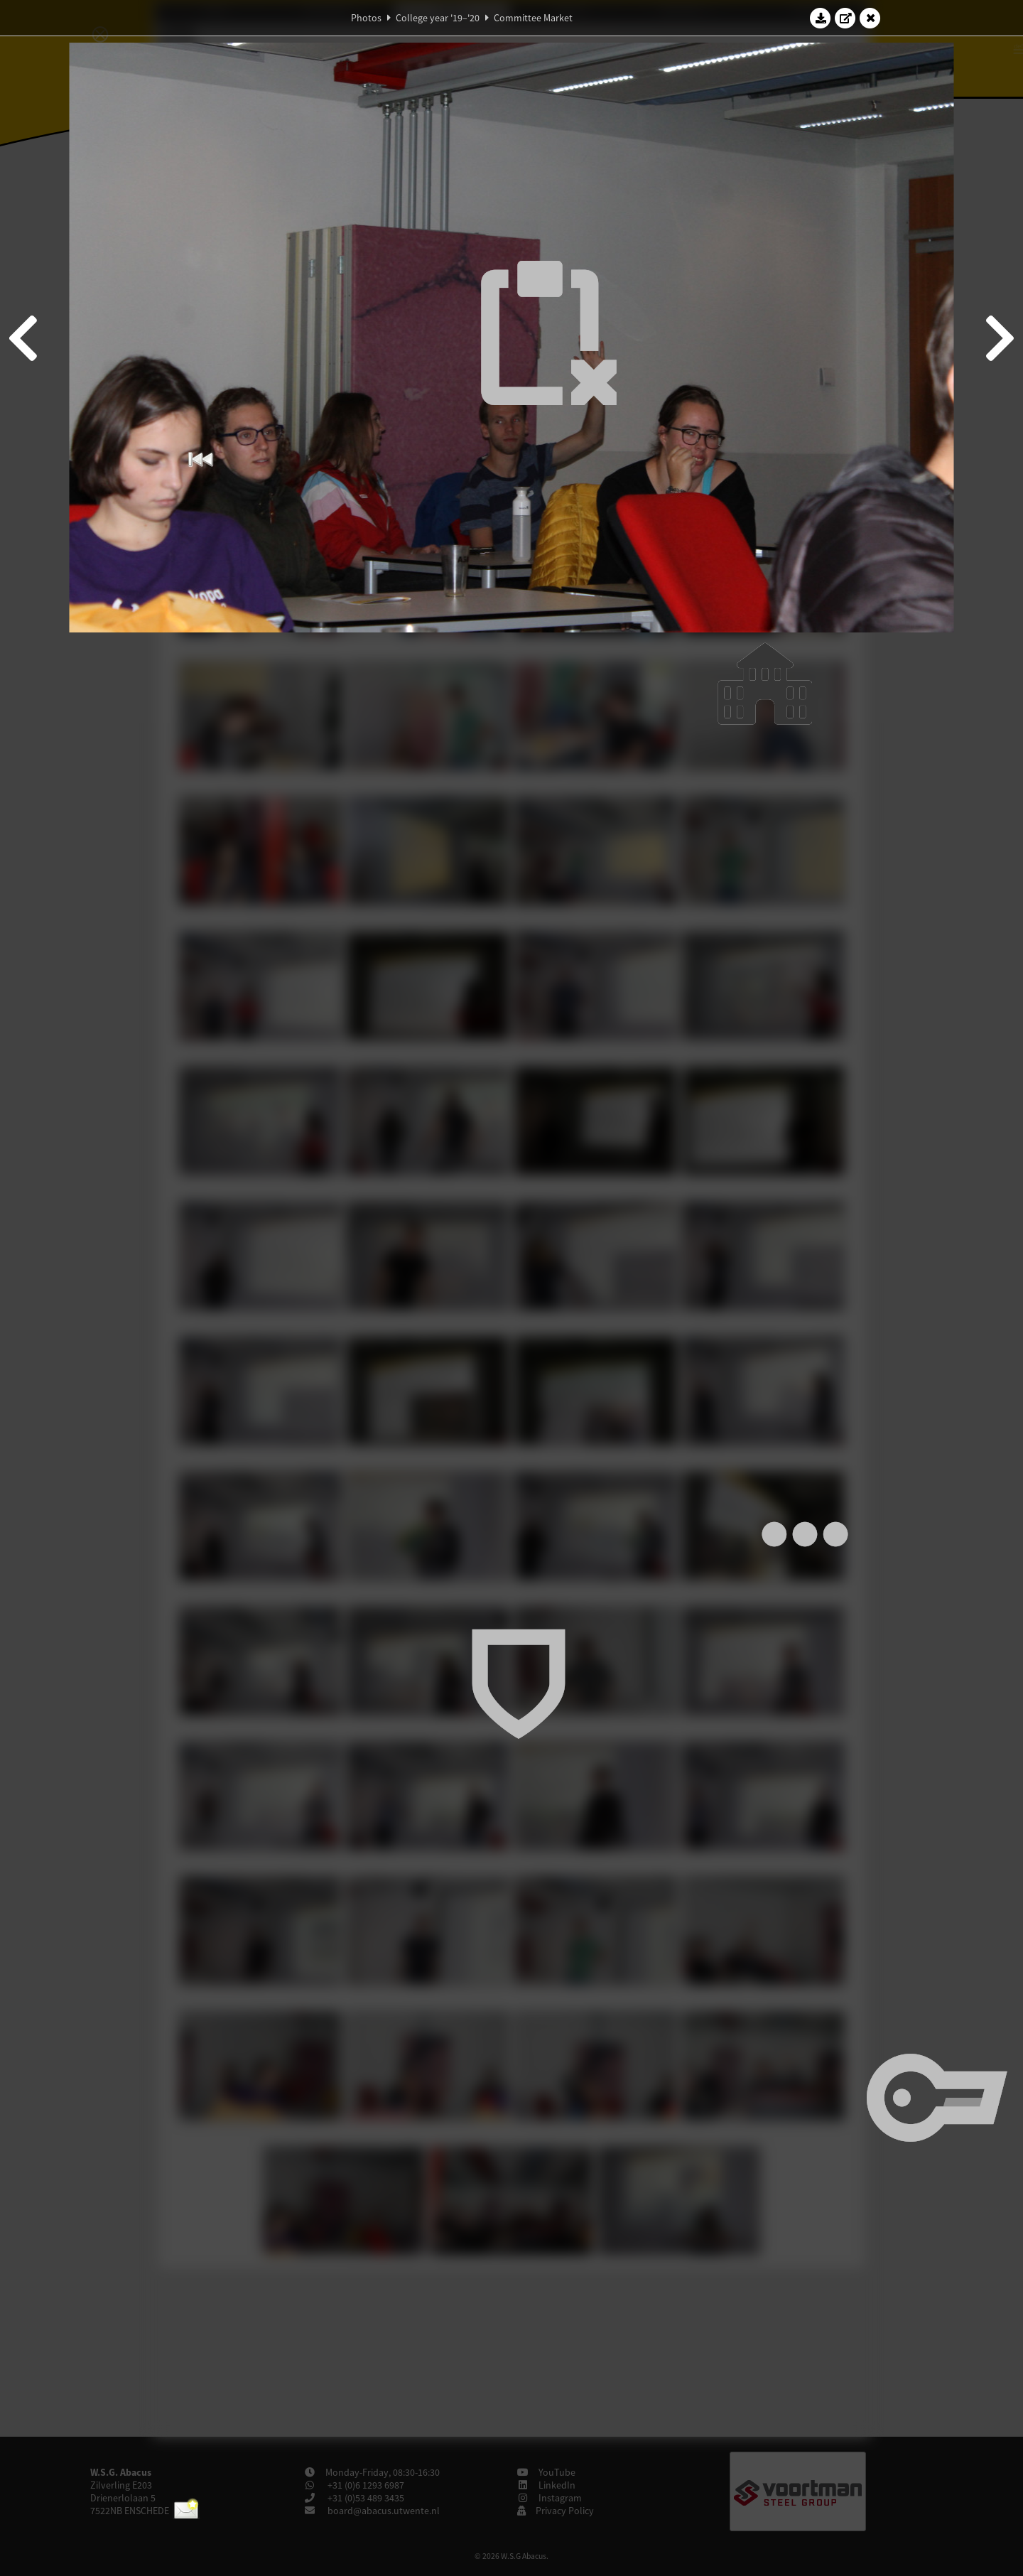 The height and width of the screenshot is (2576, 1023). Describe the element at coordinates (200, 459) in the screenshot. I see `skip to previous track` at that location.